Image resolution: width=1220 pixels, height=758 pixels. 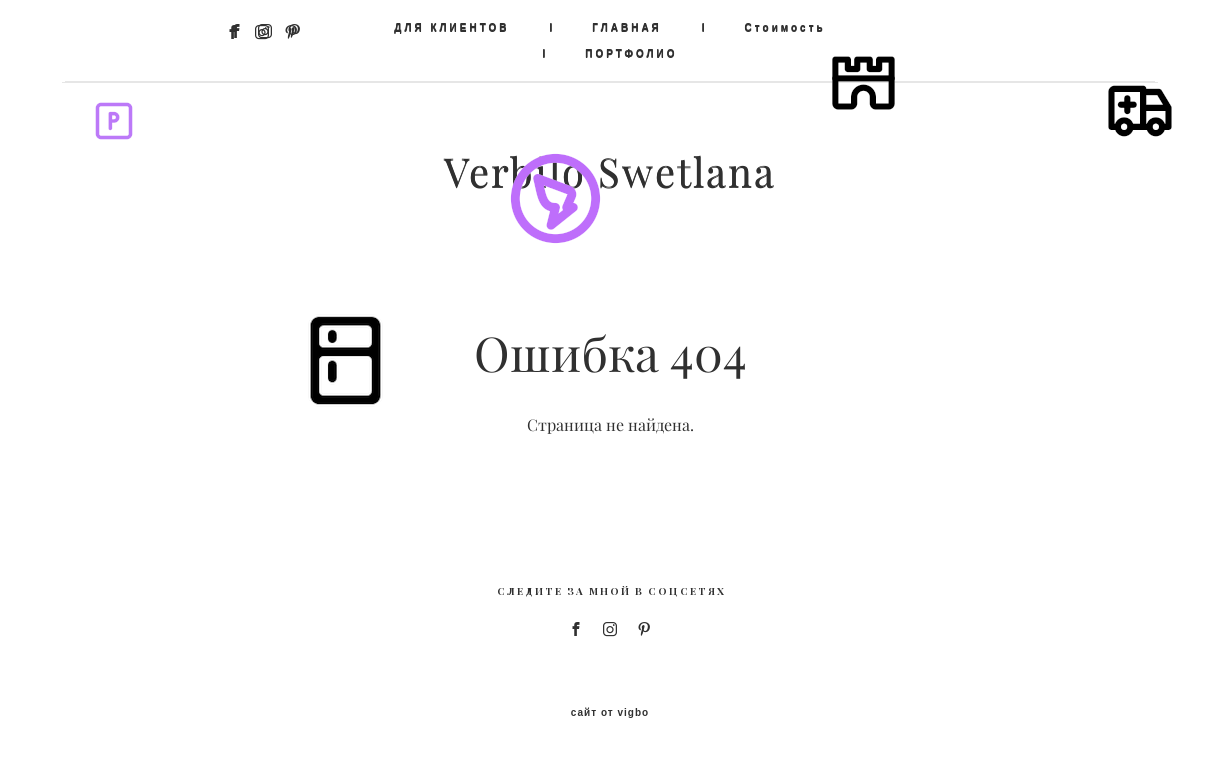 I want to click on open DingTalk messaging app, so click(x=555, y=198).